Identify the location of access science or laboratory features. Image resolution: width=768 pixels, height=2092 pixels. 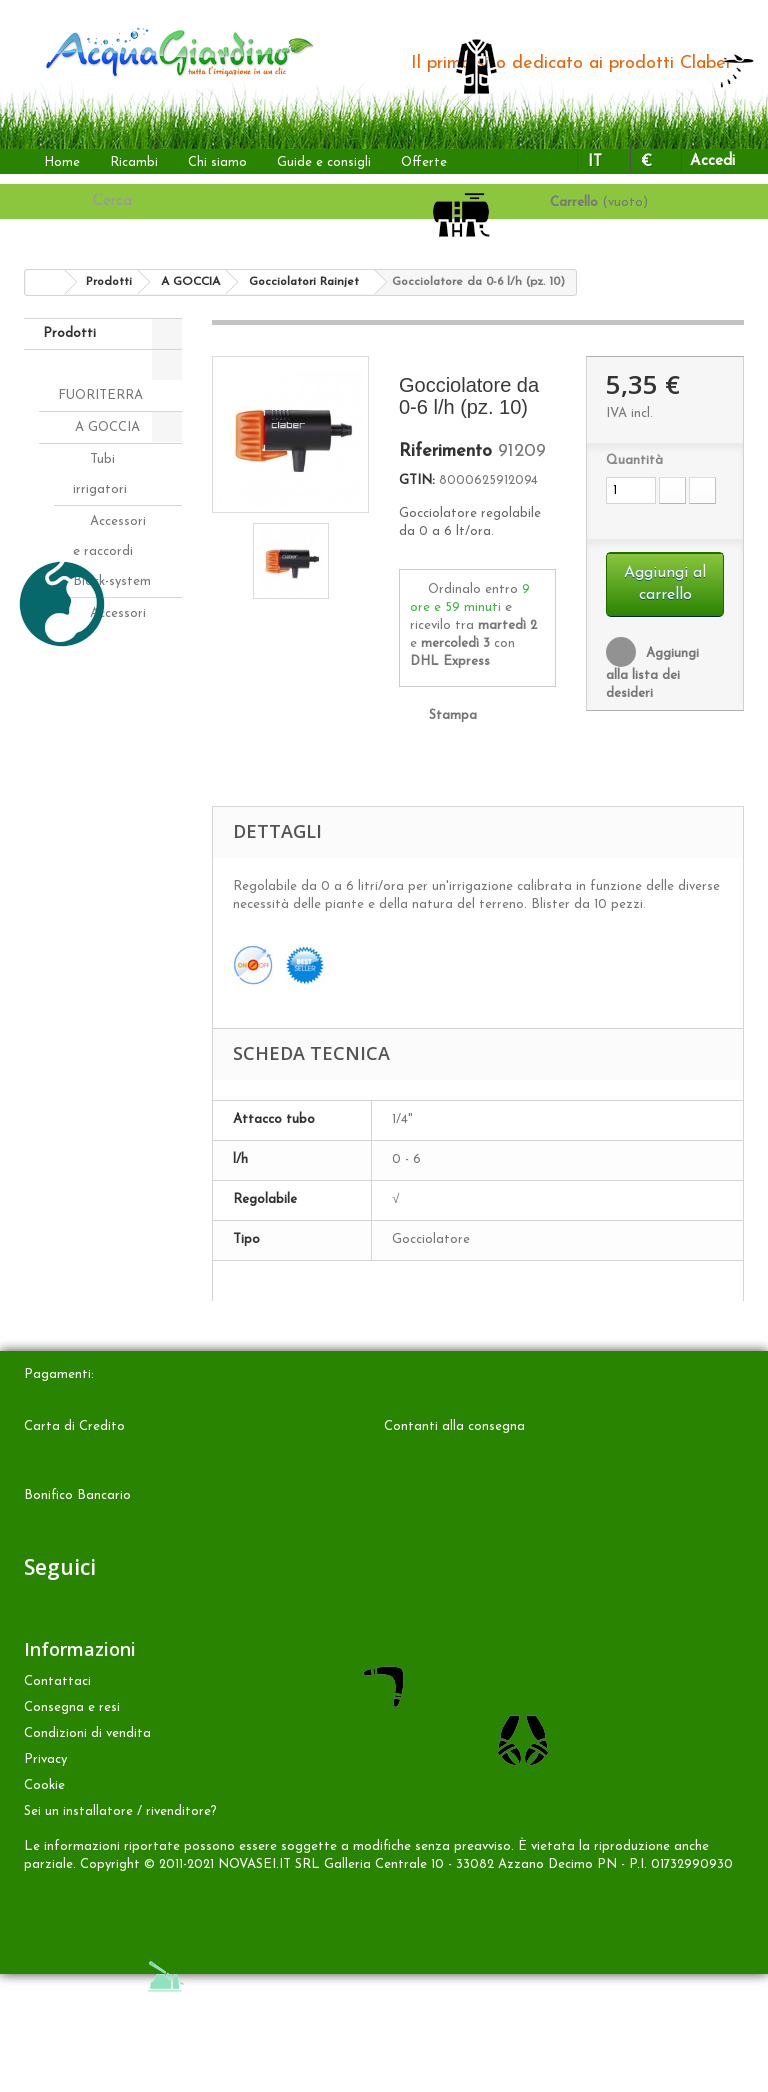
(476, 66).